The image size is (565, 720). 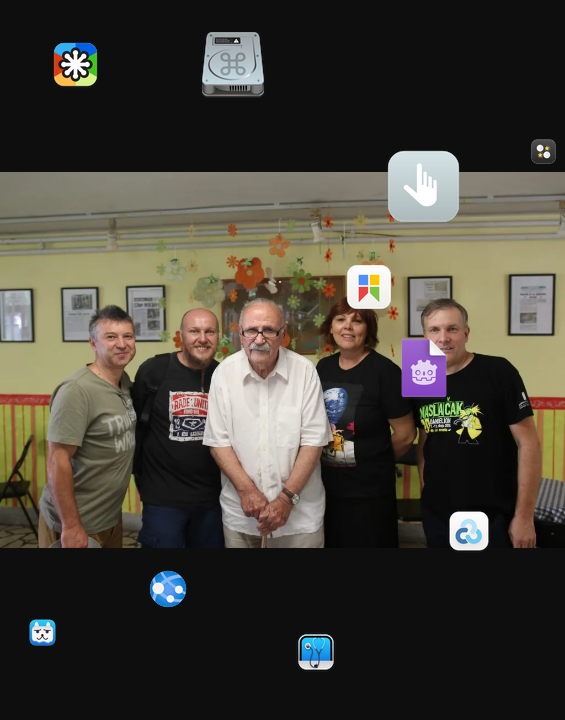 What do you see at coordinates (316, 652) in the screenshot?
I see `open system cleaner utility` at bounding box center [316, 652].